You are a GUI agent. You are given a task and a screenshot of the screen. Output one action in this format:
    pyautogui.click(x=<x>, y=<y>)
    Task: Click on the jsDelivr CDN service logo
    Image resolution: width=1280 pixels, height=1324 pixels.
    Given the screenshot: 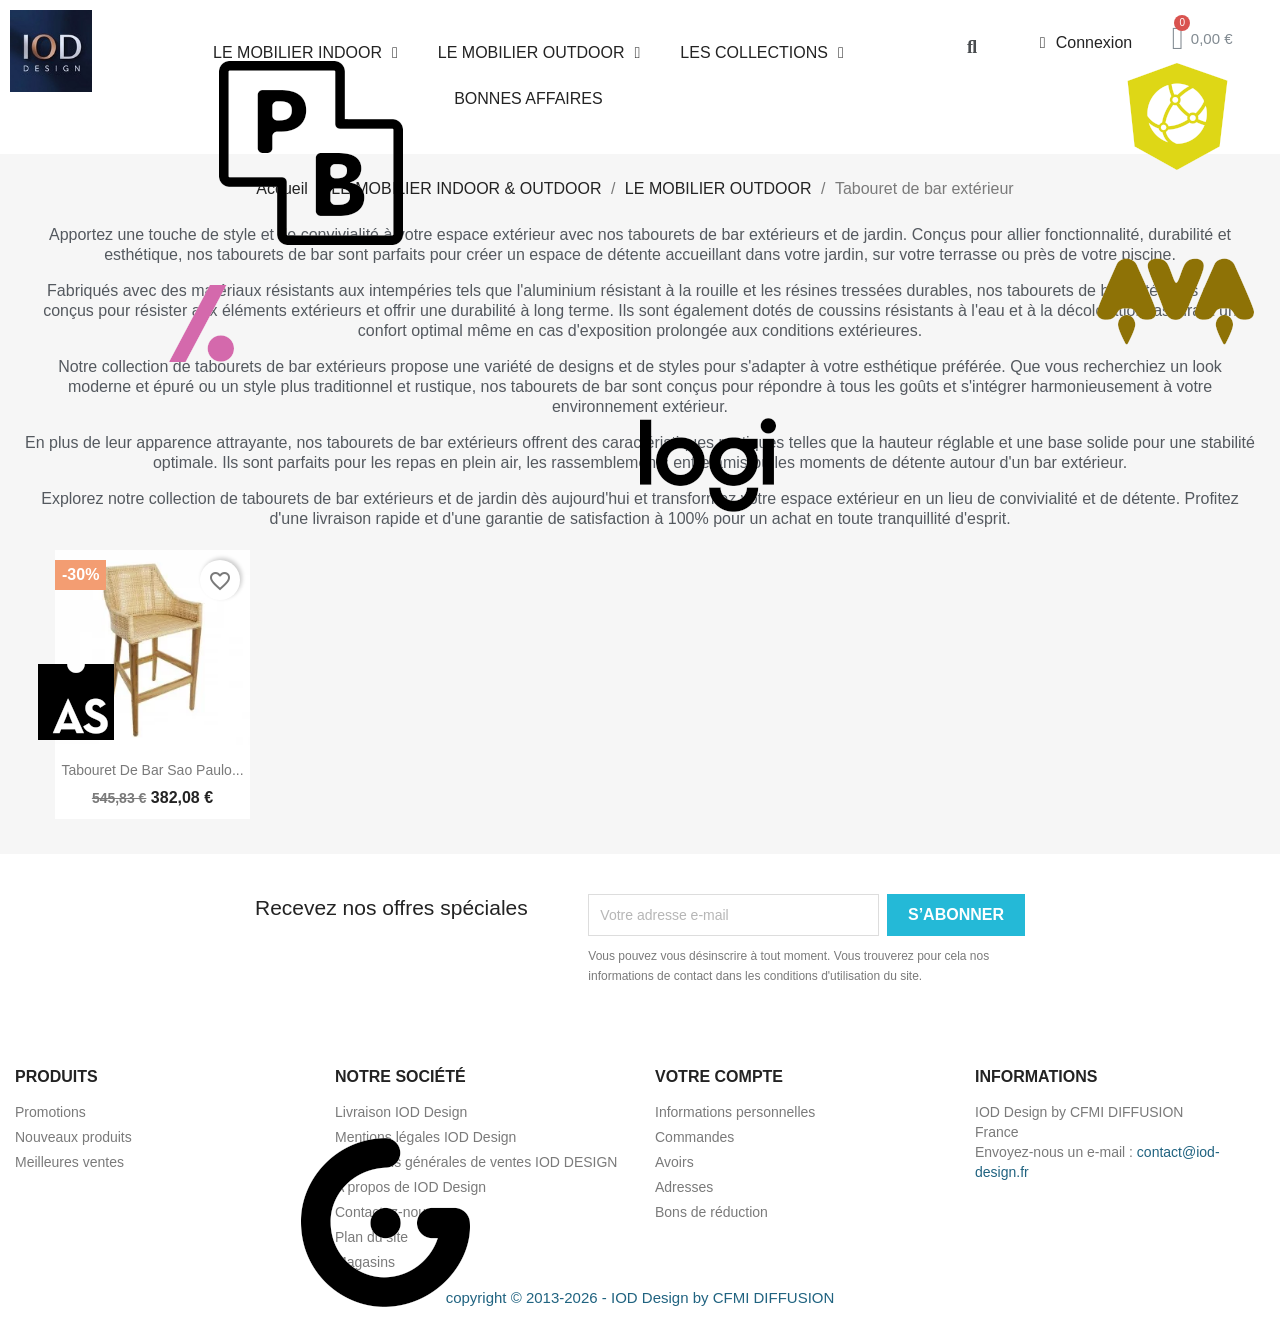 What is the action you would take?
    pyautogui.click(x=1177, y=116)
    